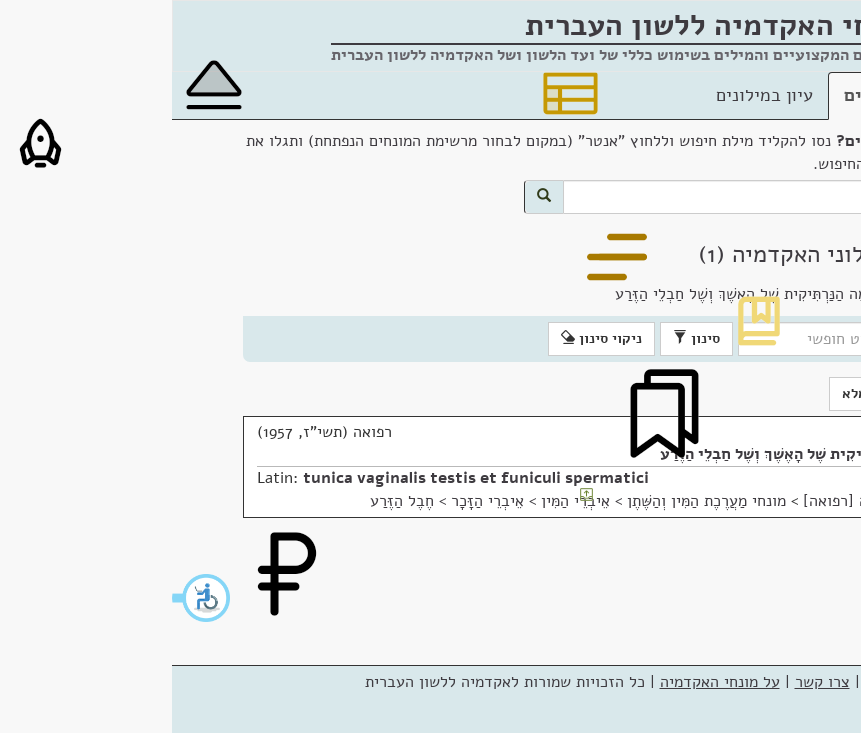 The width and height of the screenshot is (861, 733). Describe the element at coordinates (586, 494) in the screenshot. I see `upload a file from your device` at that location.